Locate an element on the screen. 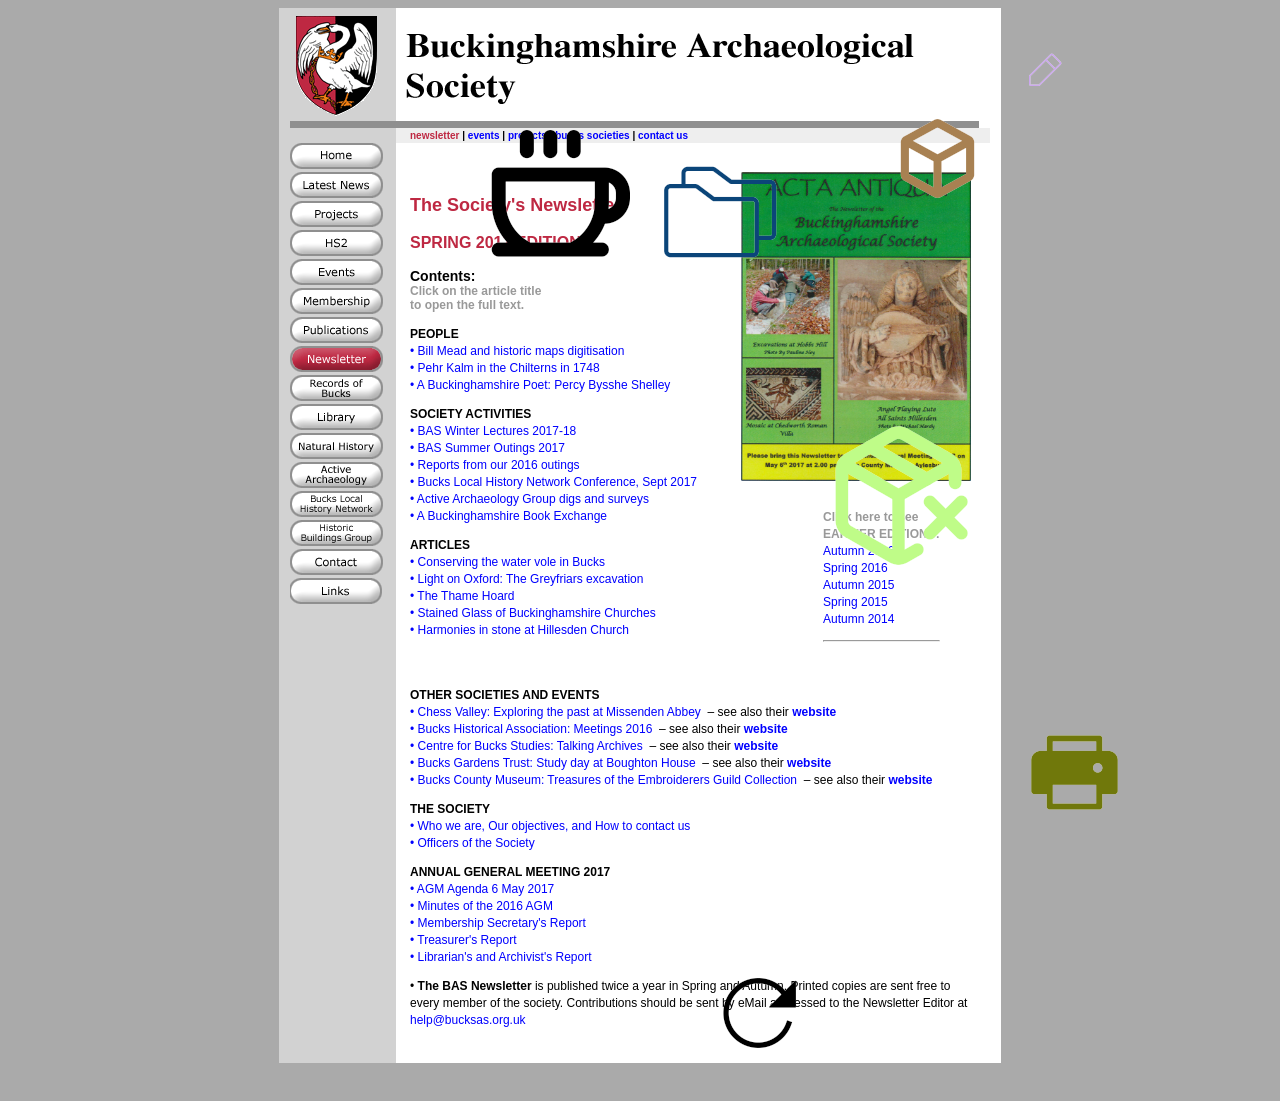 This screenshot has height=1101, width=1280. browse all folders is located at coordinates (718, 212).